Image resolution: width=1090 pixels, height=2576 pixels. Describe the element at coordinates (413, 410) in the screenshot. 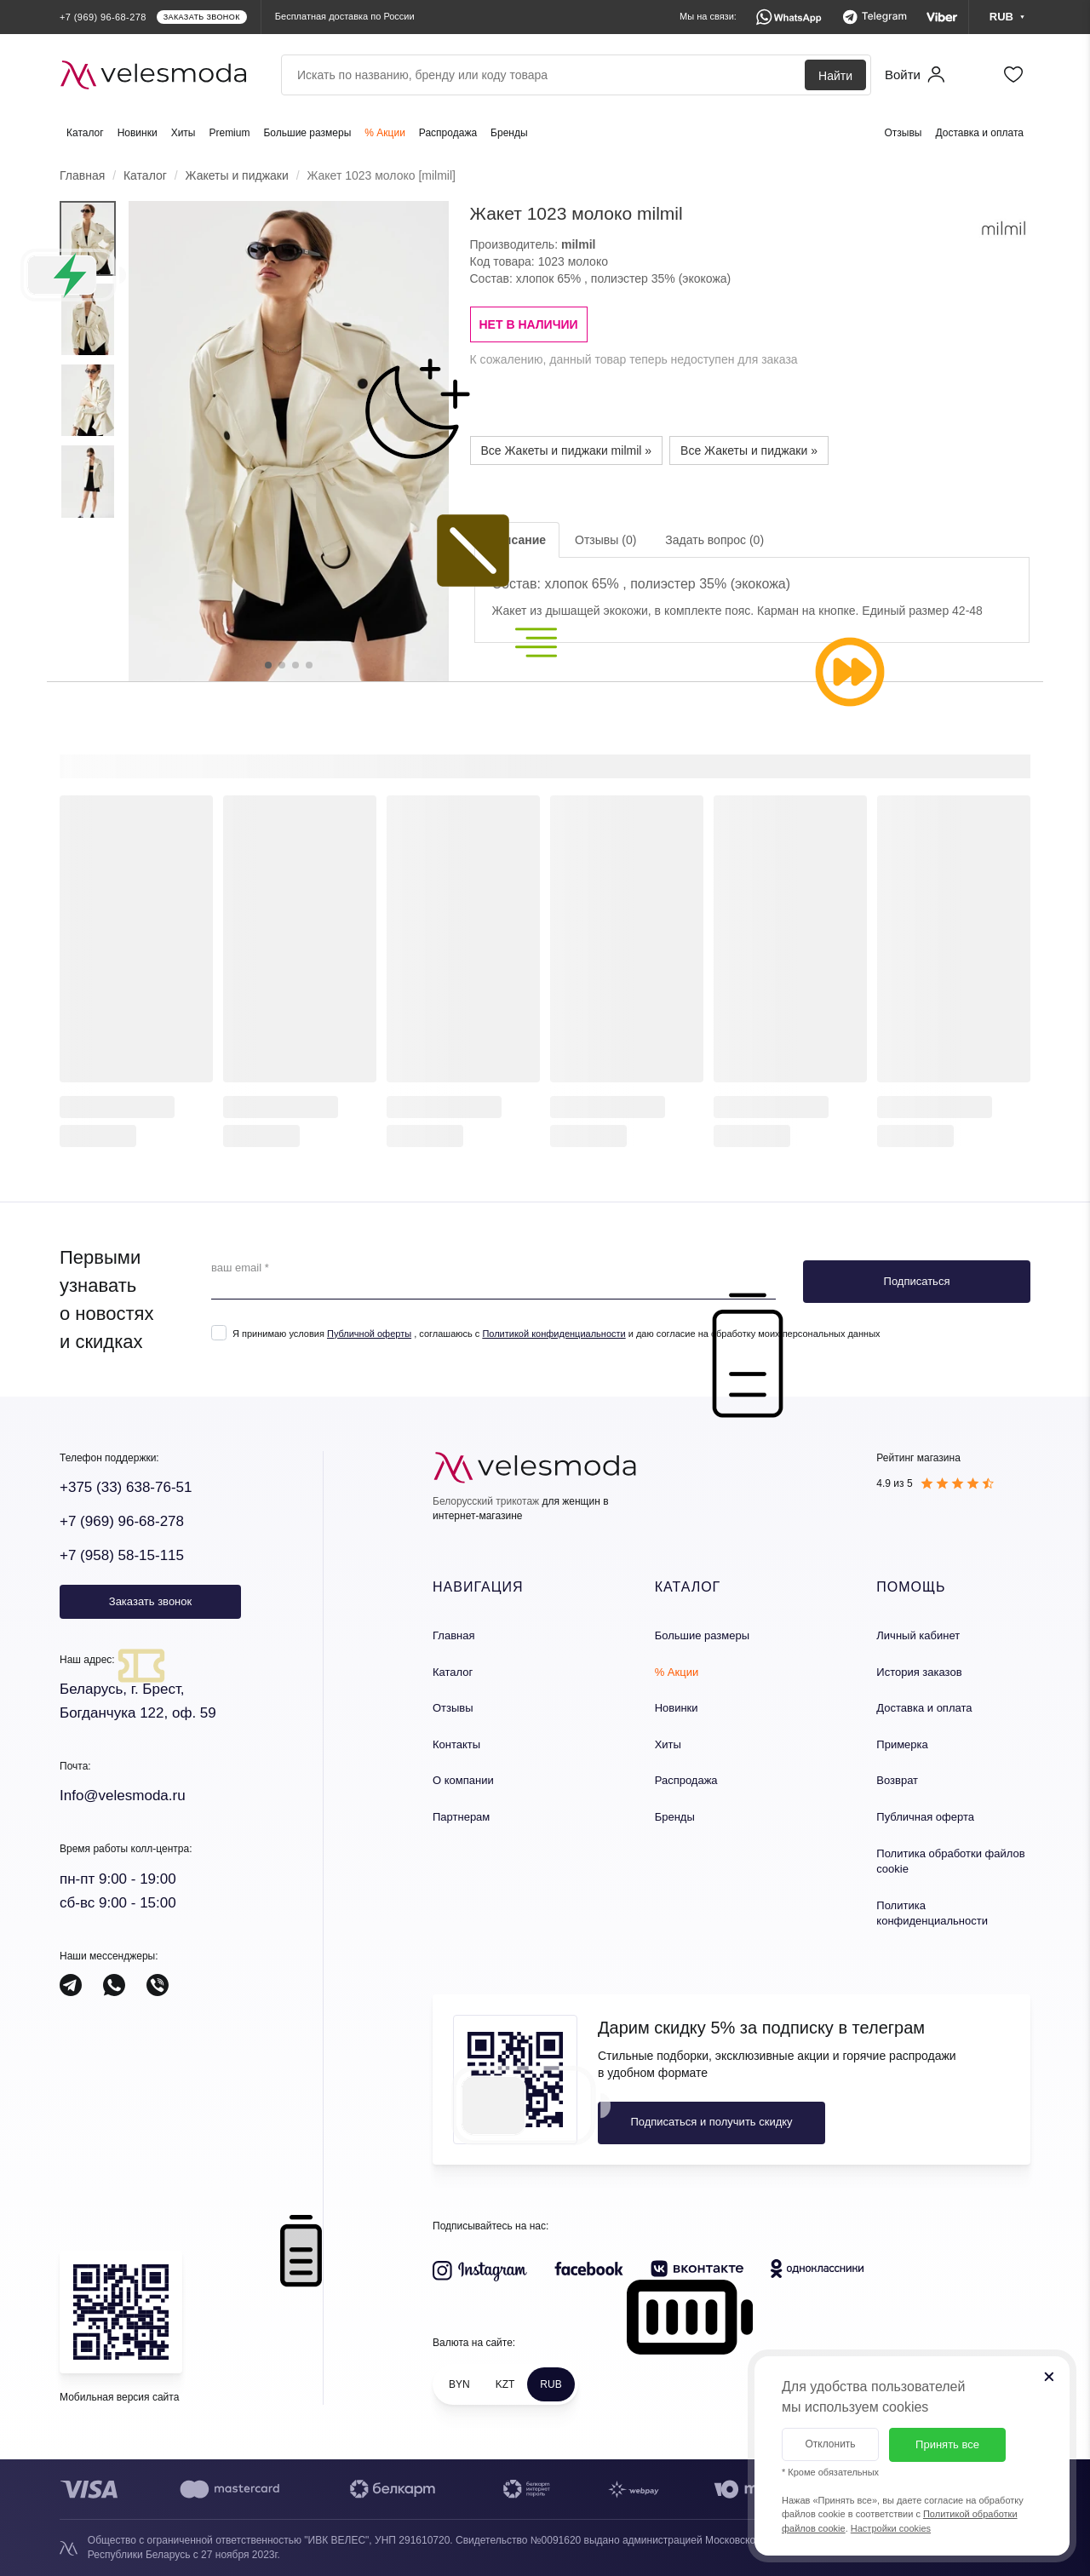

I see `enable dark mode or night theme` at that location.